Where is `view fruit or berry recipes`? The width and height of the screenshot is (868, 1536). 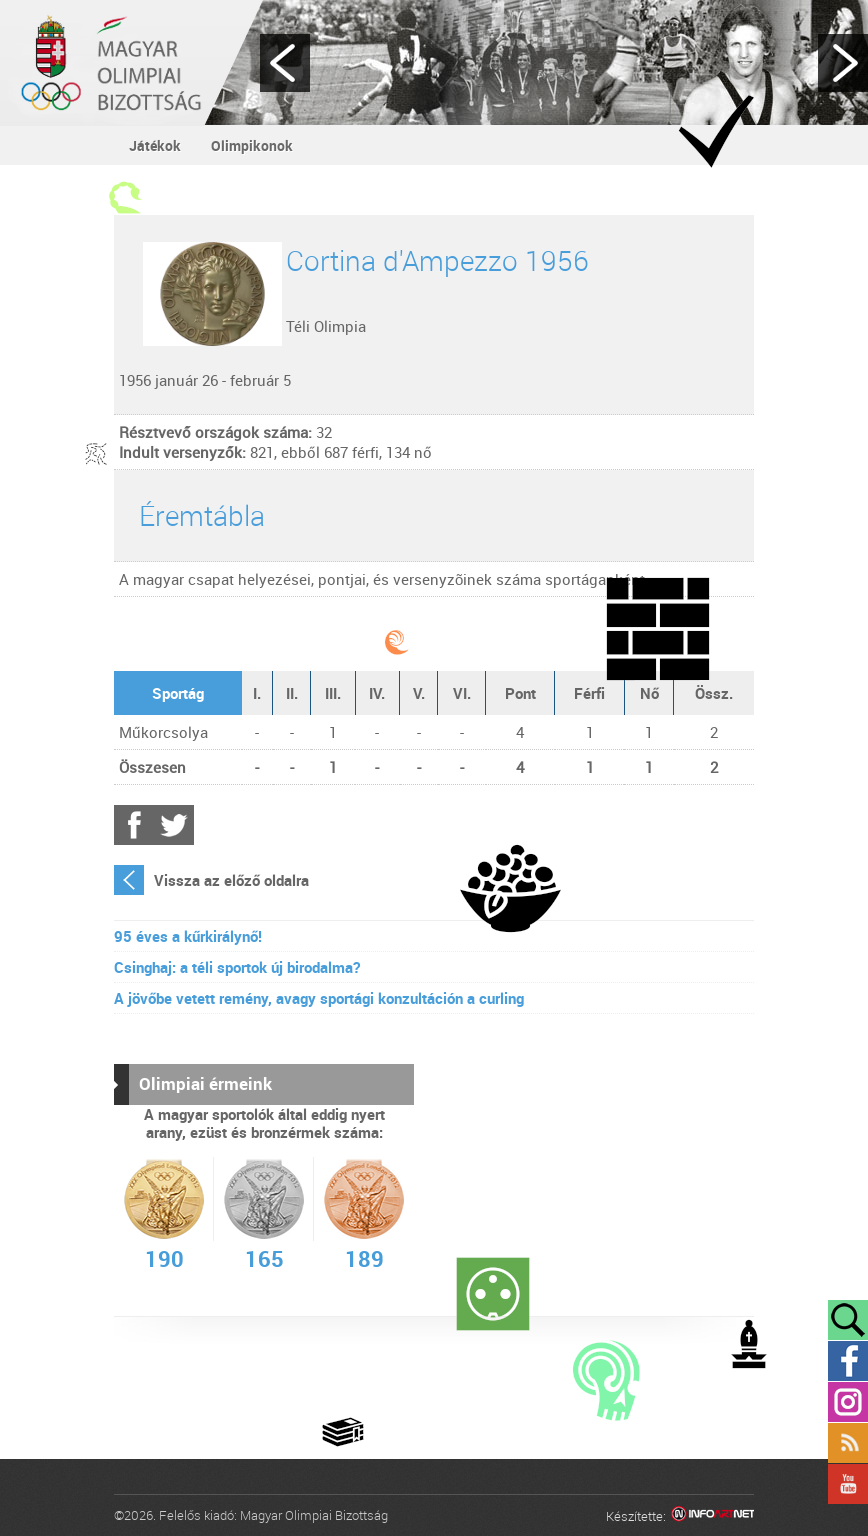 view fruit or berry recipes is located at coordinates (510, 888).